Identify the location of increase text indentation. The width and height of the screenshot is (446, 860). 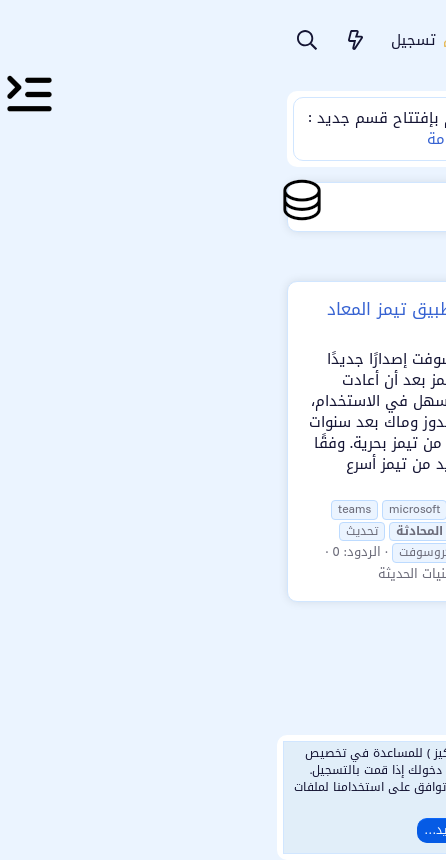
(29, 94).